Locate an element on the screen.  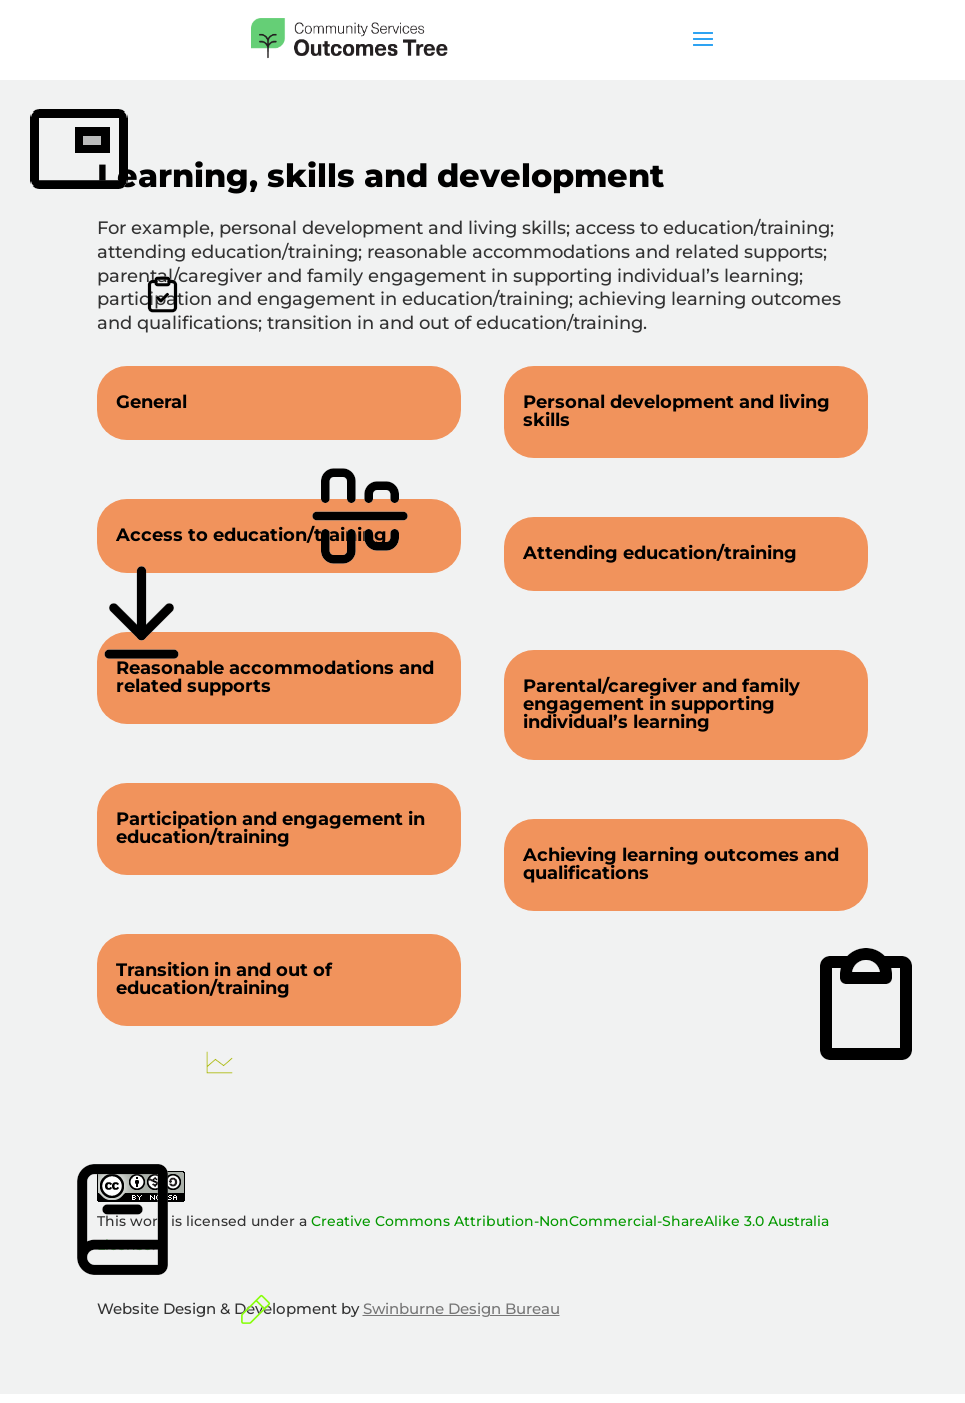
mark task as complete is located at coordinates (162, 294).